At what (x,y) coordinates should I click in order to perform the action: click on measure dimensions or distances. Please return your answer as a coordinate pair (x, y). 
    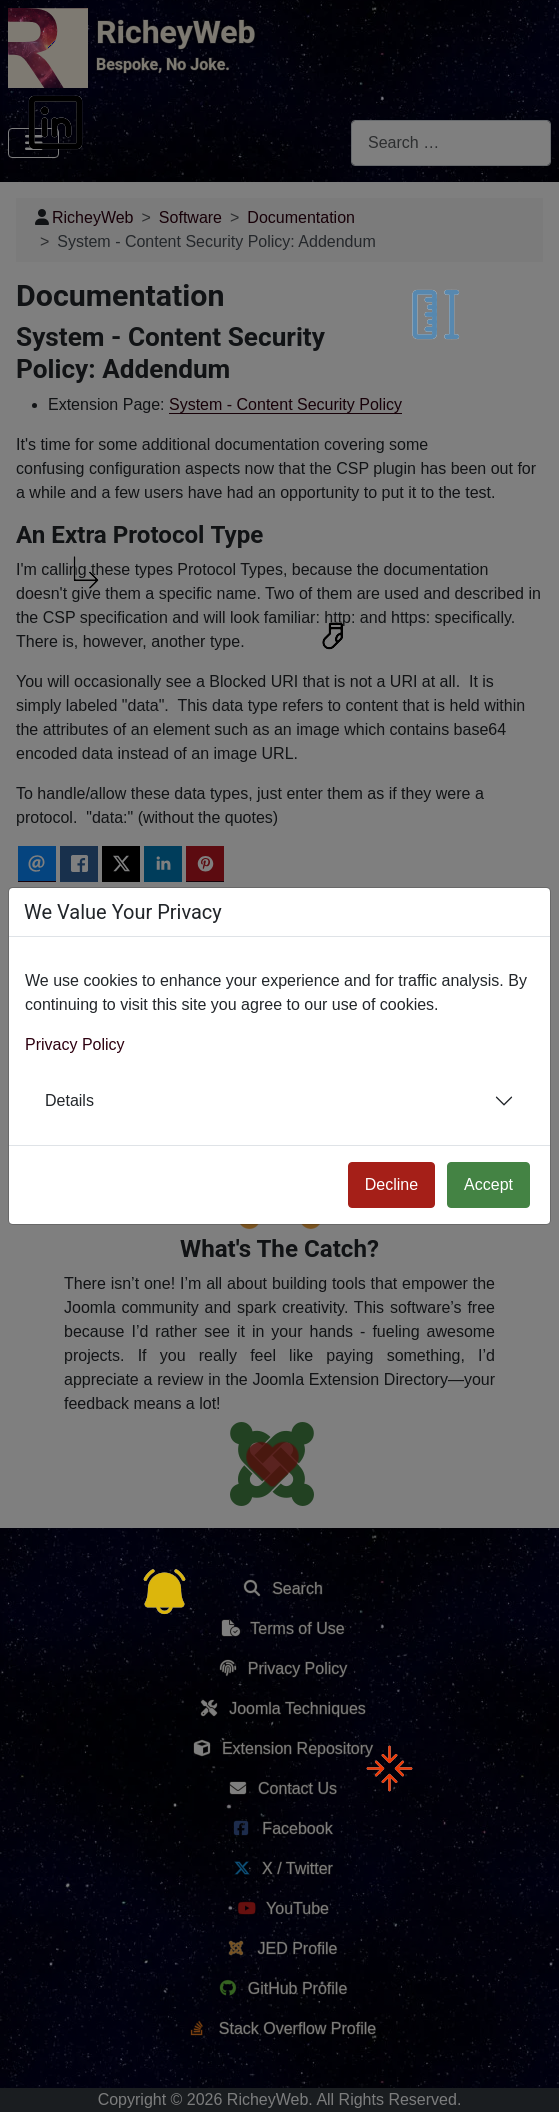
    Looking at the image, I should click on (434, 314).